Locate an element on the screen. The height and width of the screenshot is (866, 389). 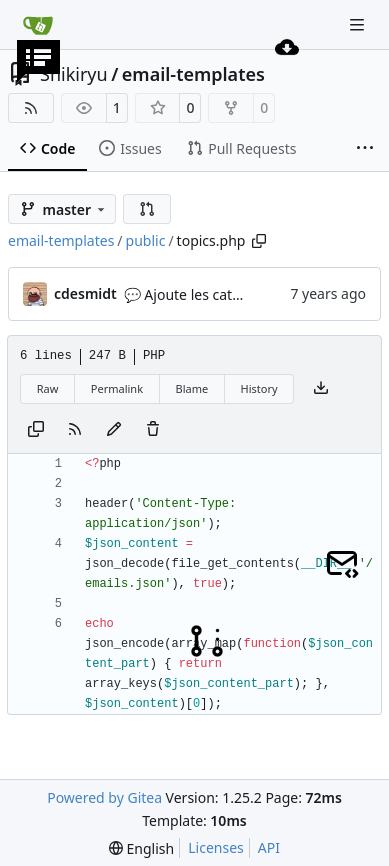
indicates a draft pull request awaiting completion is located at coordinates (207, 641).